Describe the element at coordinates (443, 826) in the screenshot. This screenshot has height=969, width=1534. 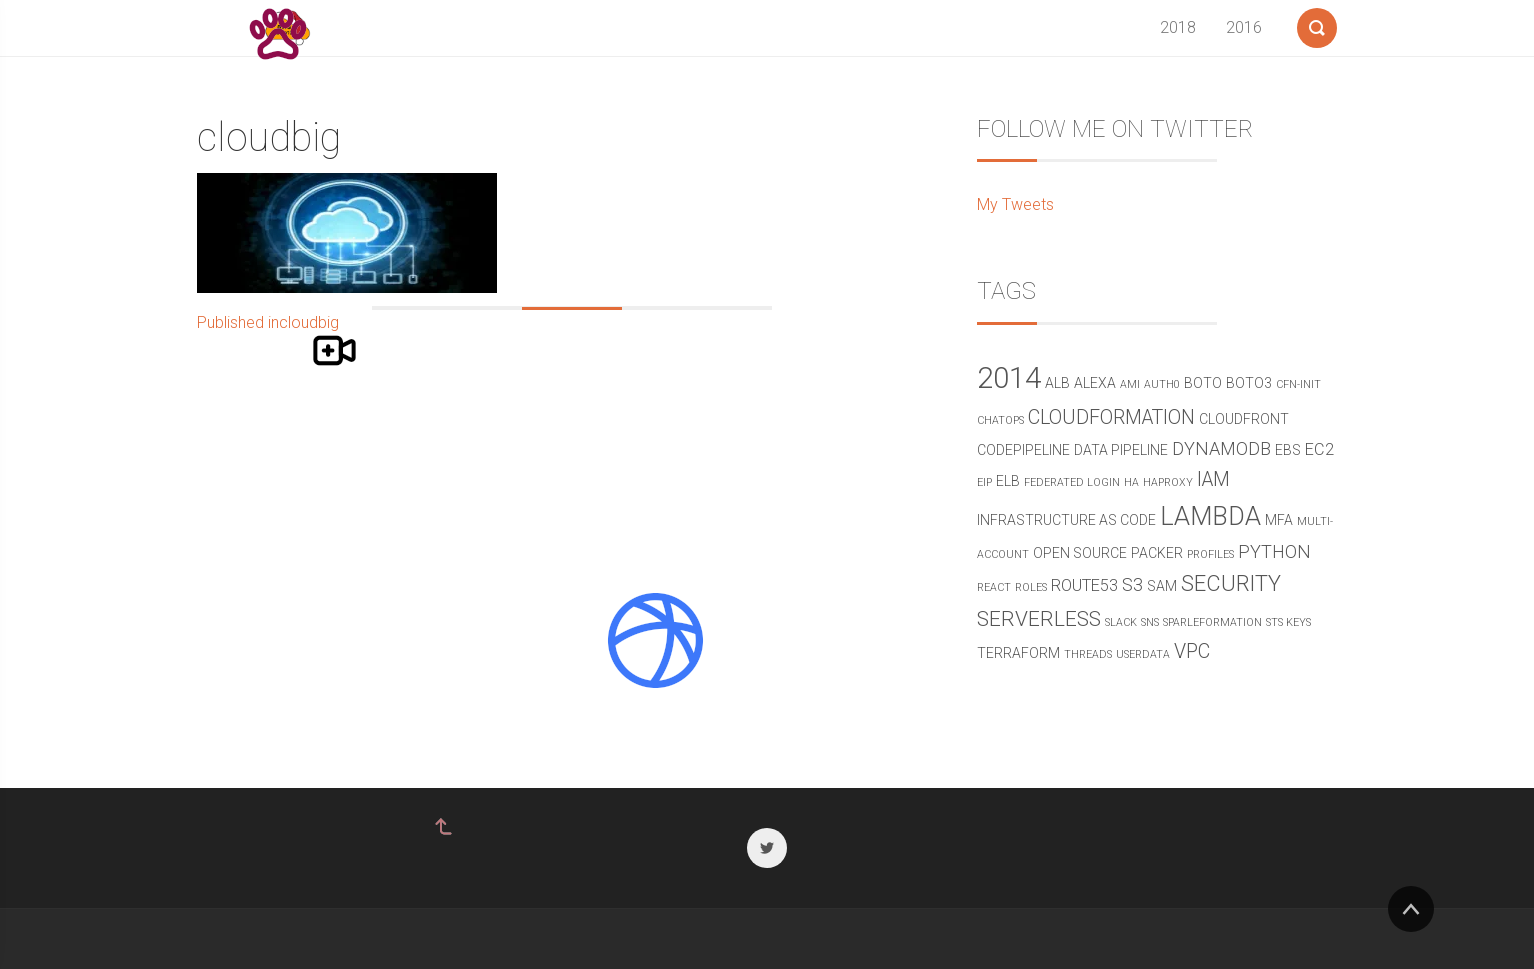
I see `go back and up in navigation` at that location.